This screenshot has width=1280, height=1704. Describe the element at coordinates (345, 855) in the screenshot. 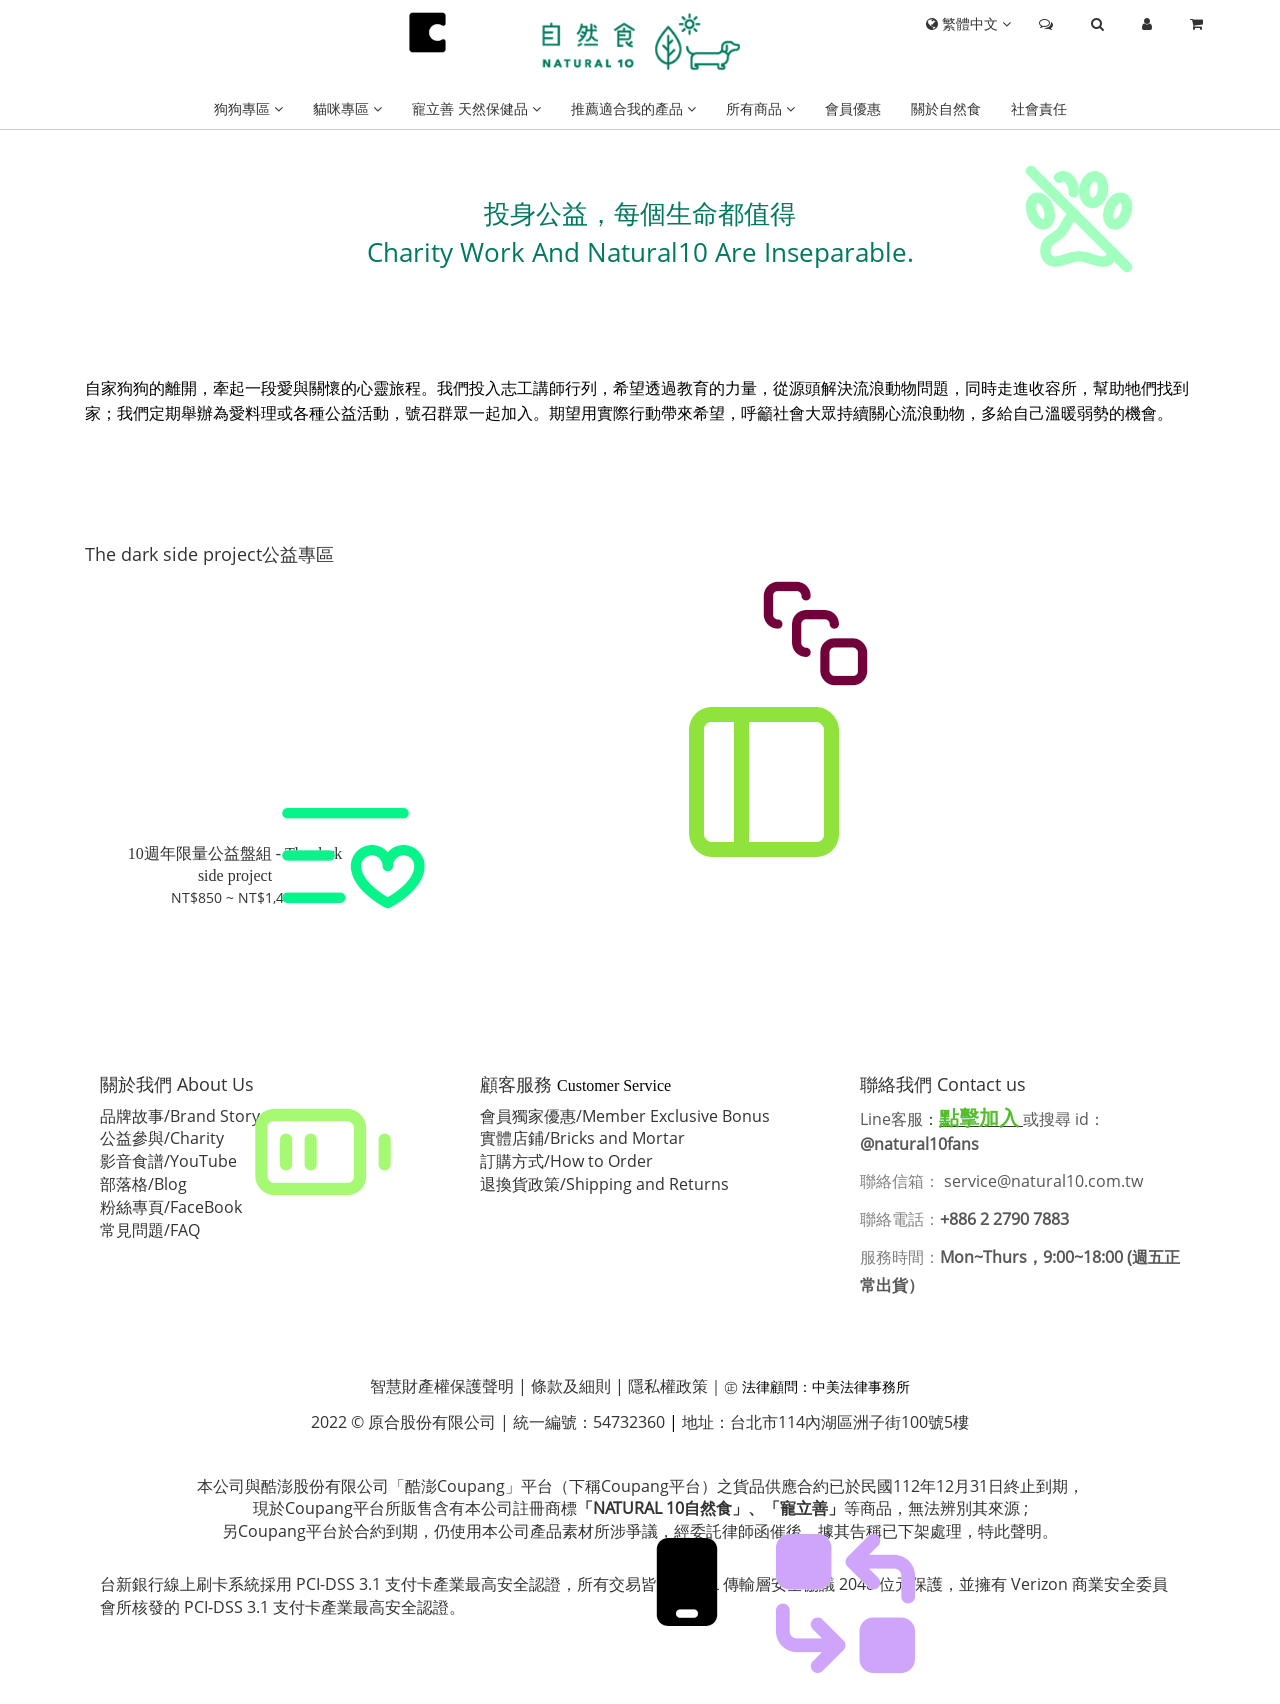

I see `view your favorites list` at that location.